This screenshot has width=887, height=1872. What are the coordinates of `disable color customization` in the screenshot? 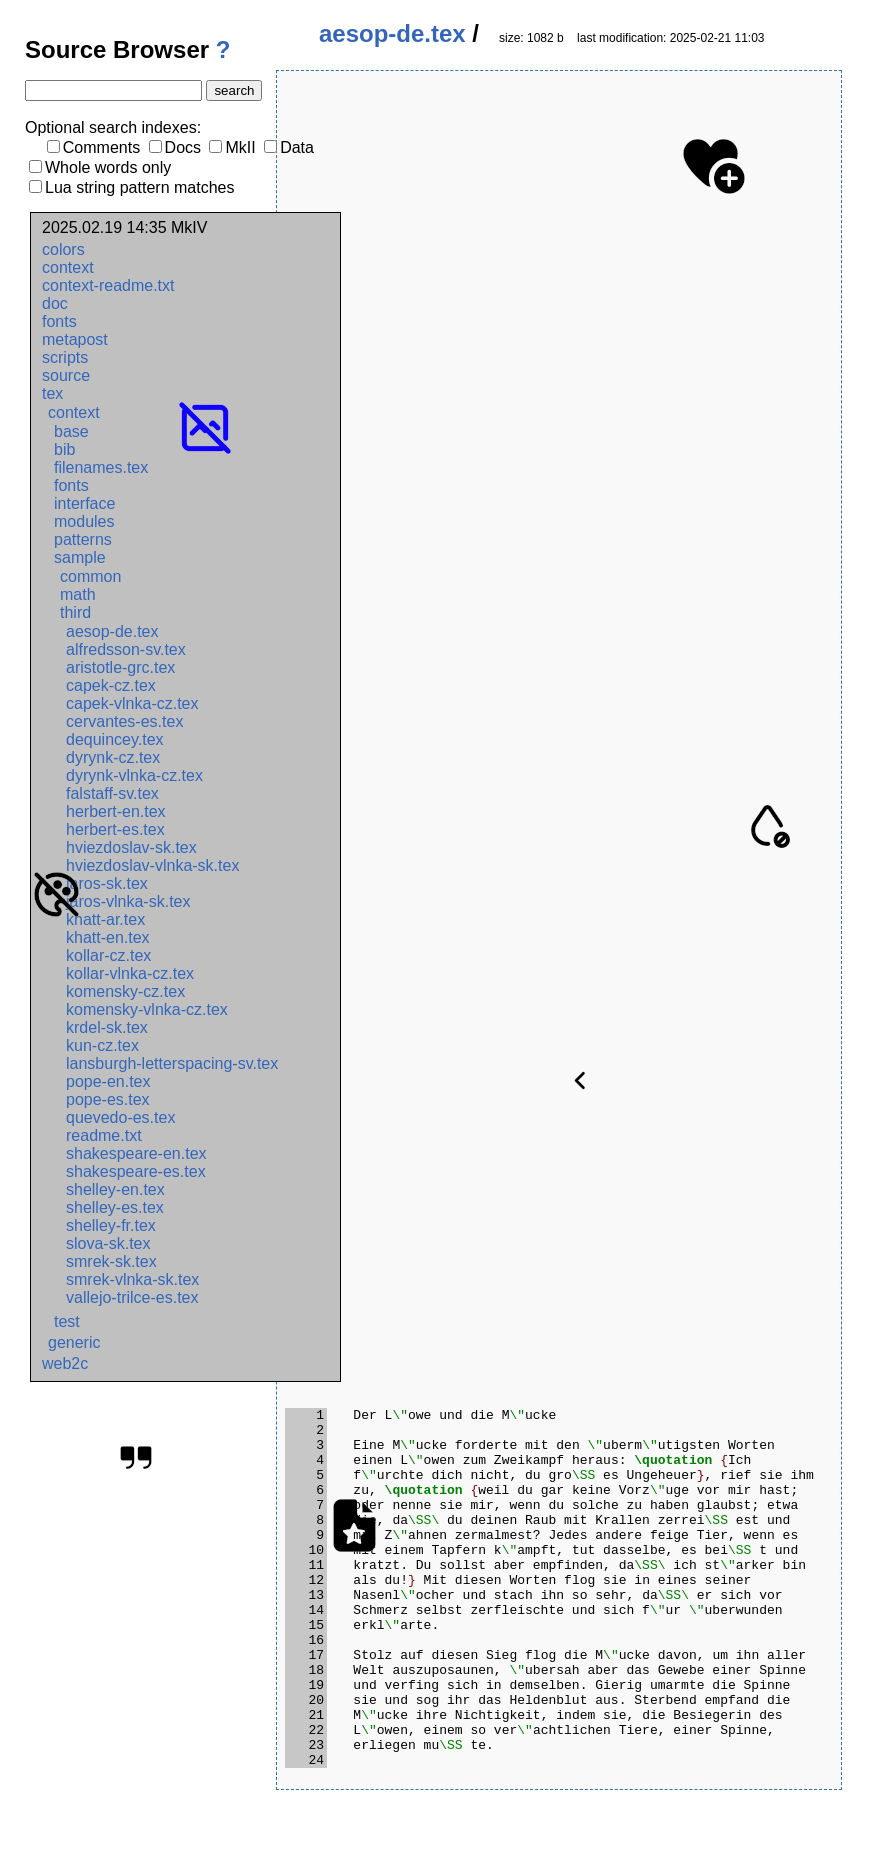 It's located at (56, 894).